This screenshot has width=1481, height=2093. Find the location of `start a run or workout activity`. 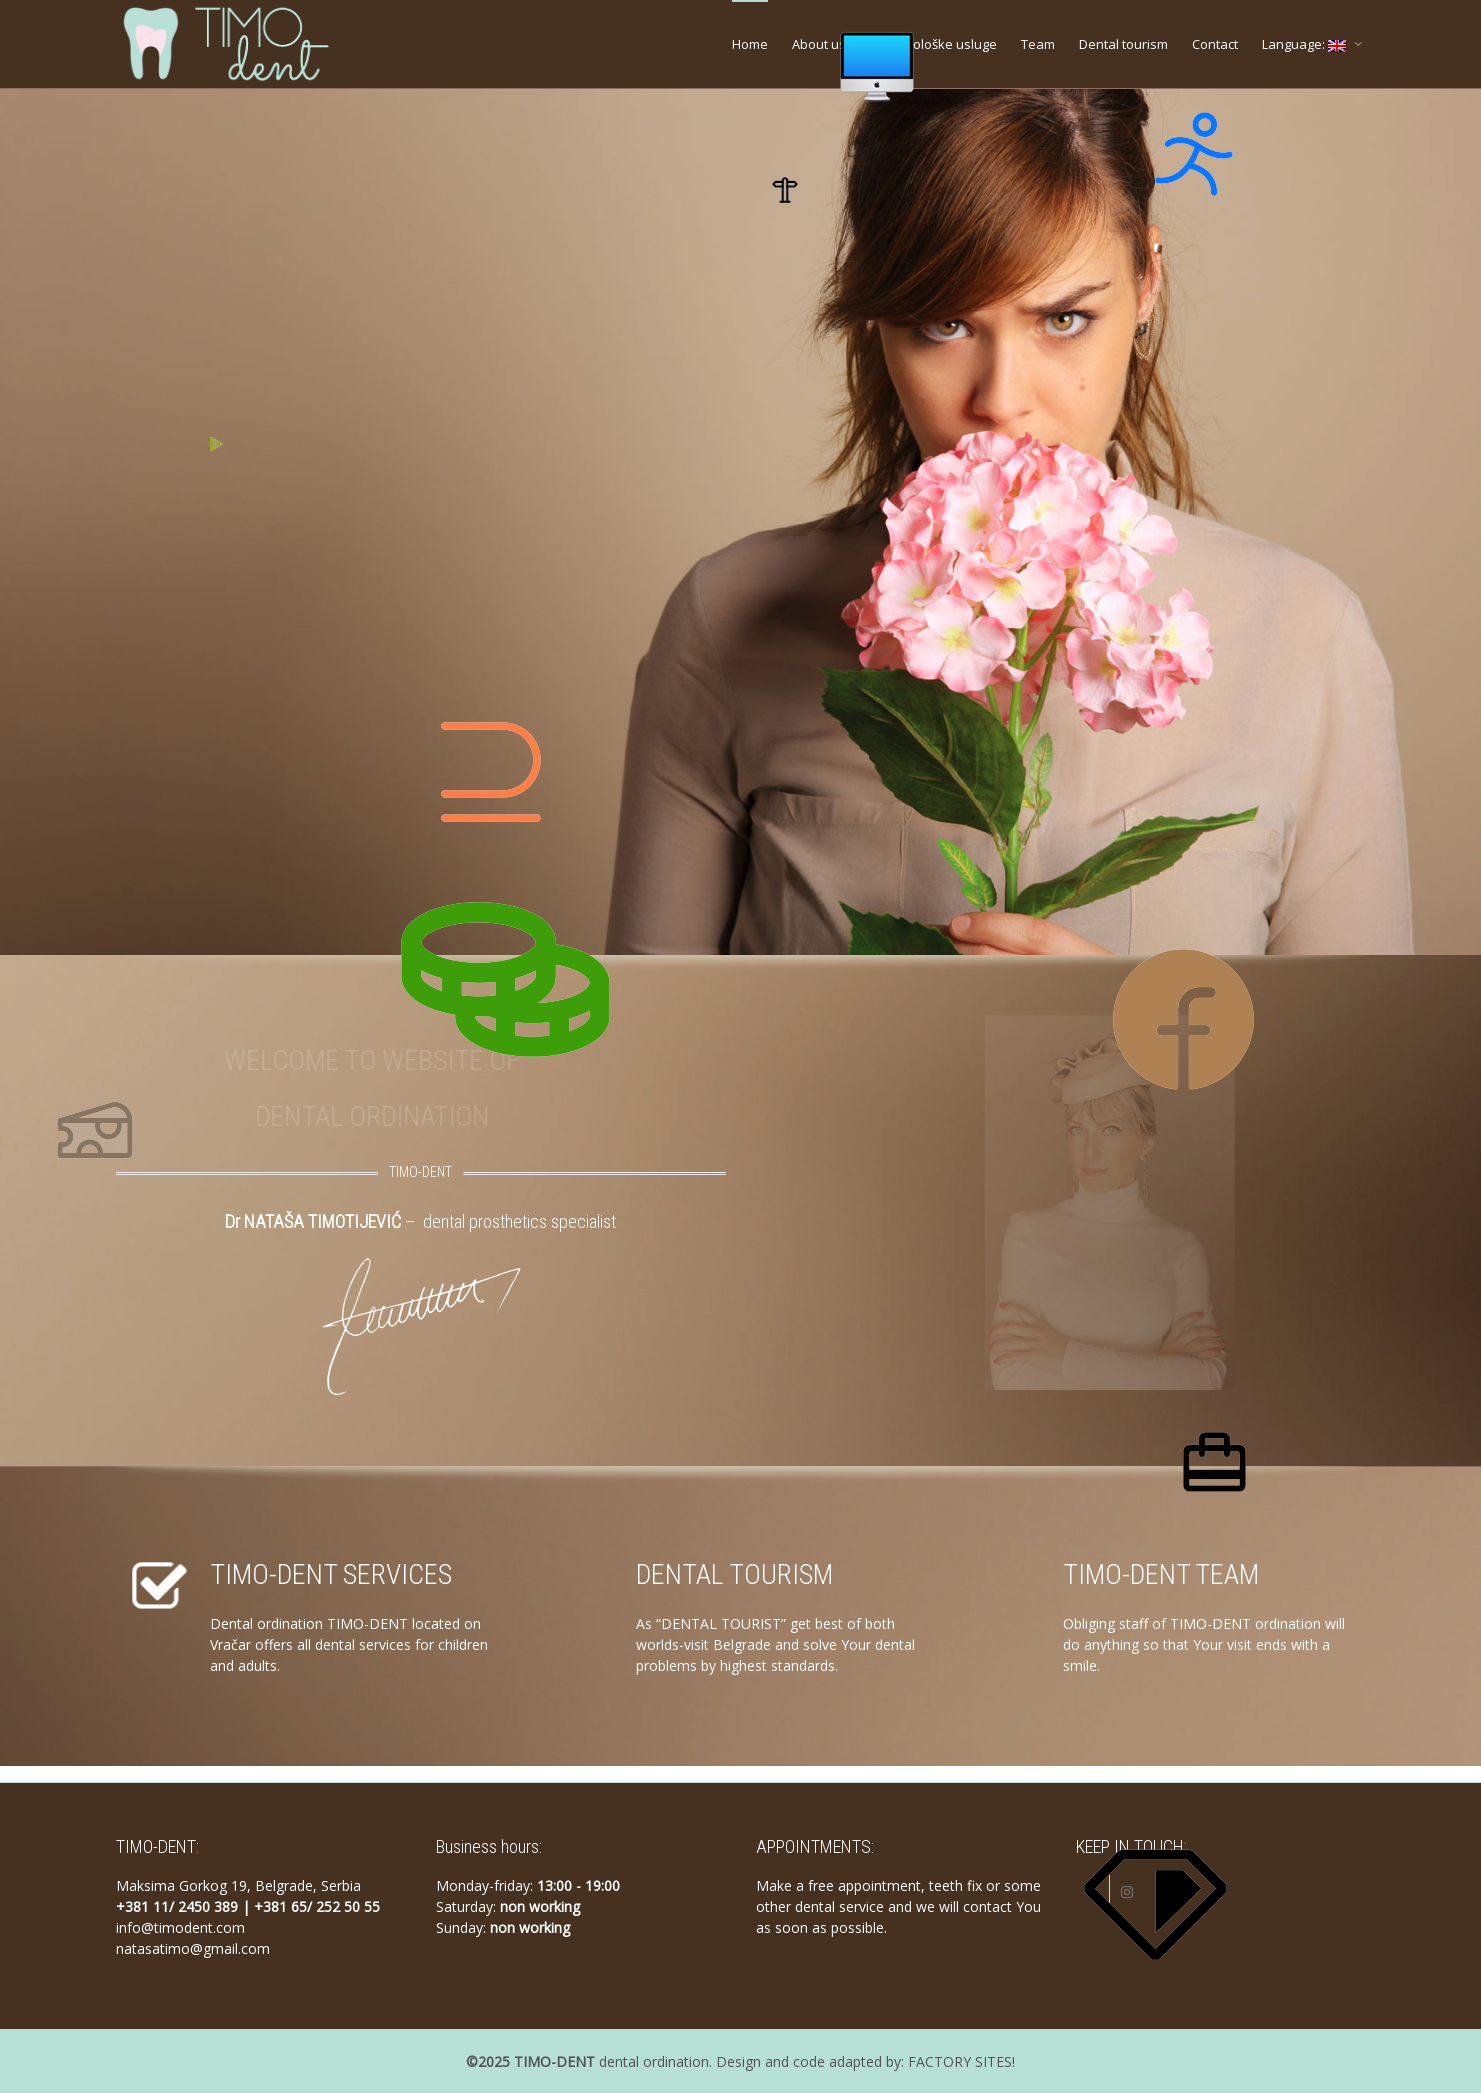

start a run or workout activity is located at coordinates (1195, 152).